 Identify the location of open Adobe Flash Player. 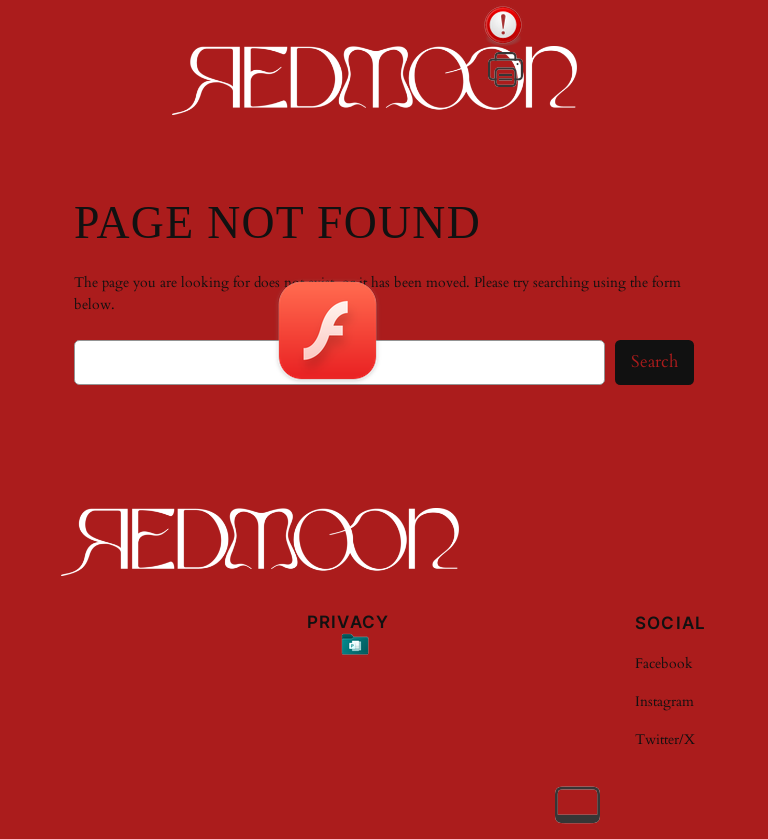
(327, 330).